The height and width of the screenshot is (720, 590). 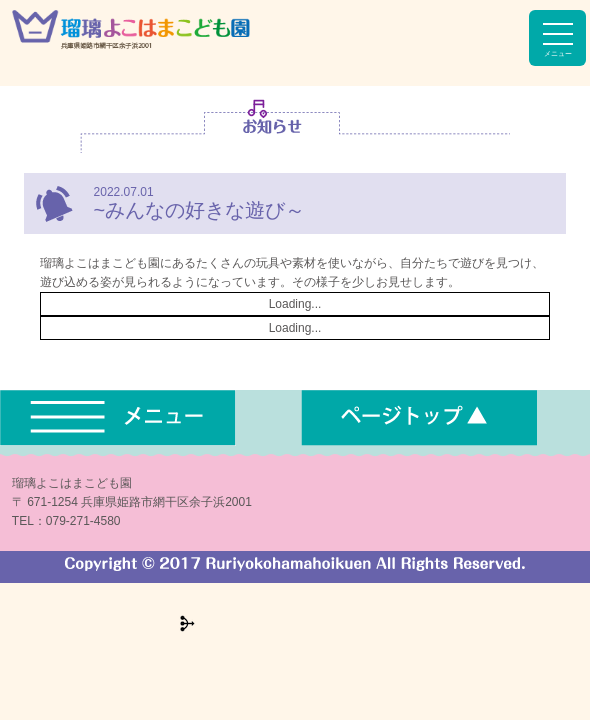 What do you see at coordinates (257, 108) in the screenshot?
I see `view music tagged with a location` at bounding box center [257, 108].